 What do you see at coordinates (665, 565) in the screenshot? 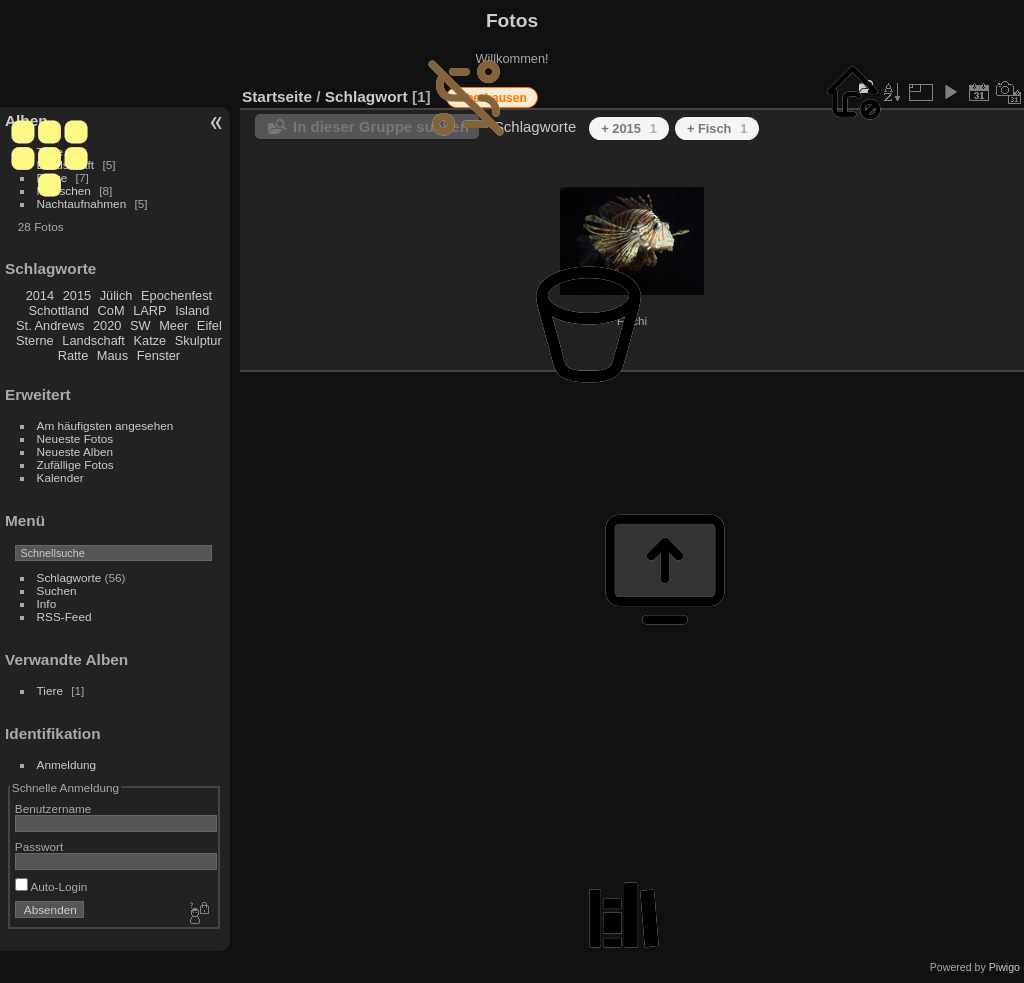
I see `upload file to display or screen` at bounding box center [665, 565].